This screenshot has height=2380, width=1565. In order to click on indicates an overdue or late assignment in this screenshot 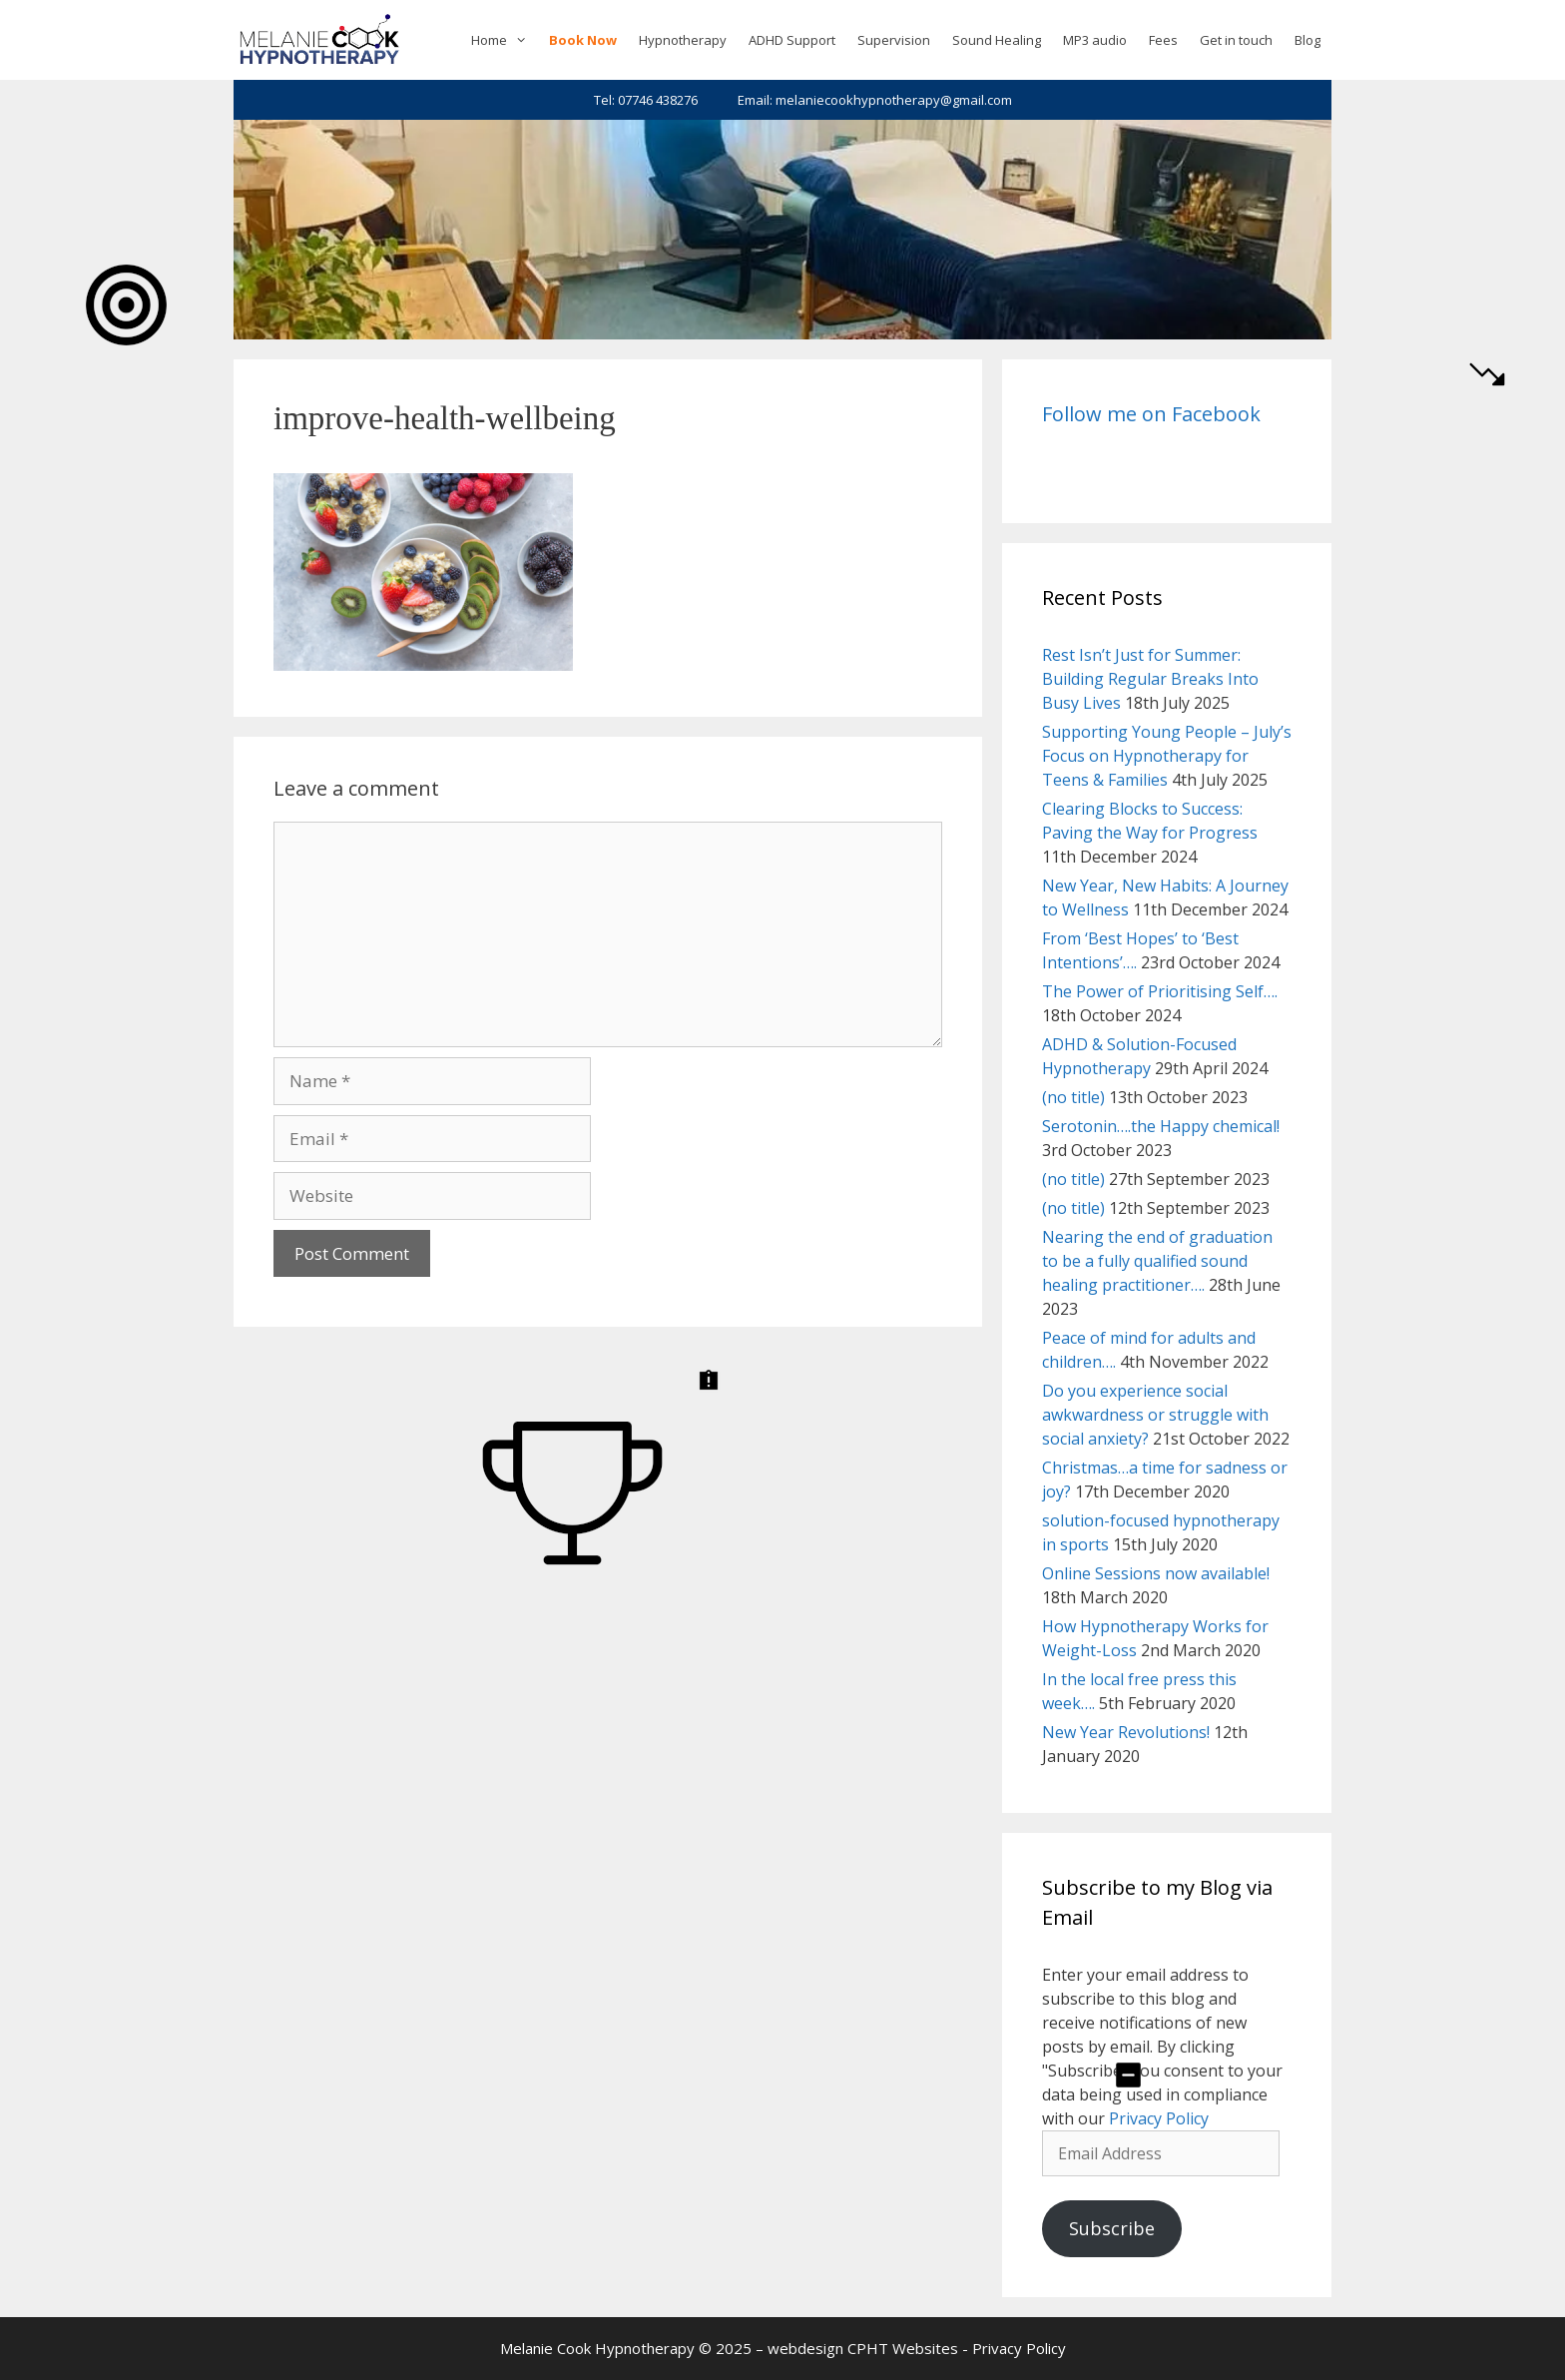, I will do `click(709, 1381)`.